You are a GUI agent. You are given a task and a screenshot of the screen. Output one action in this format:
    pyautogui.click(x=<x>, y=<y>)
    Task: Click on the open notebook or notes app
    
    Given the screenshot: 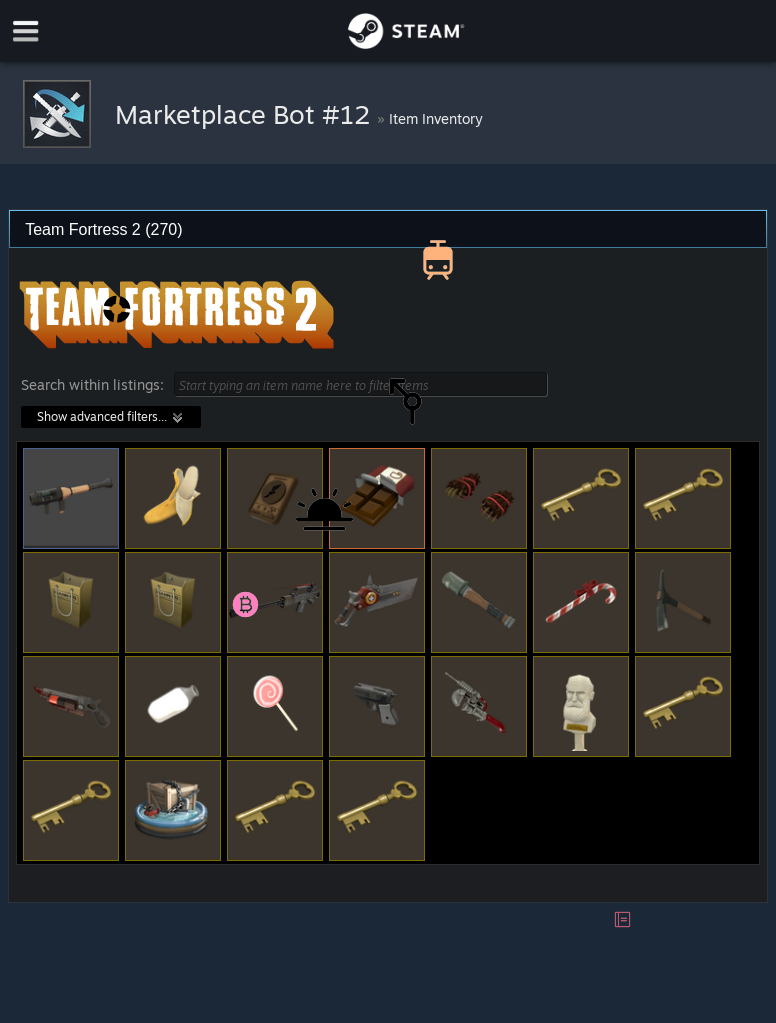 What is the action you would take?
    pyautogui.click(x=622, y=919)
    